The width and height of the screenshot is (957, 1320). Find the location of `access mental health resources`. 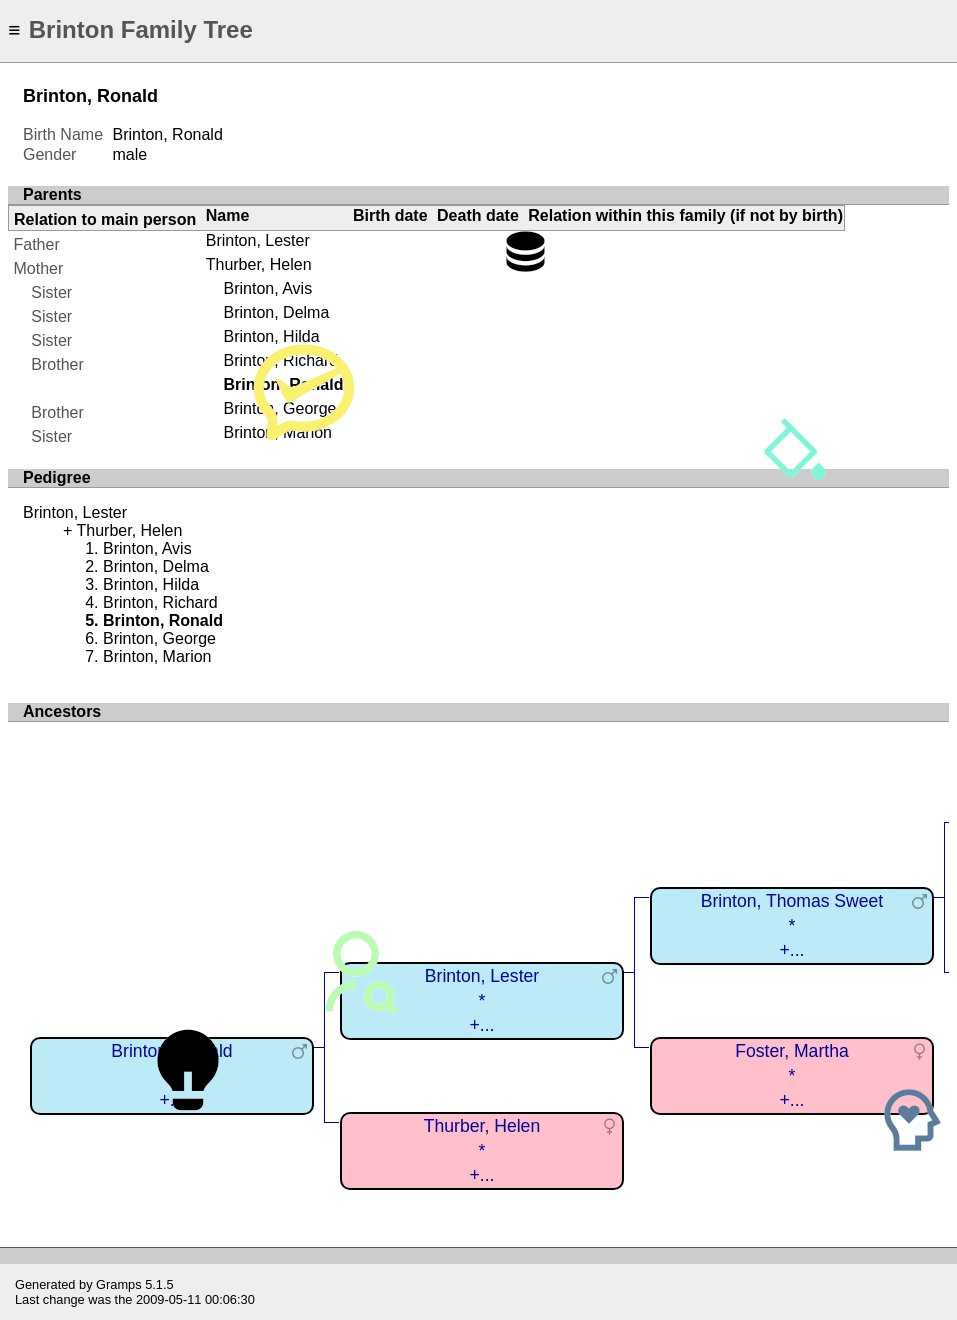

access mental health resources is located at coordinates (912, 1120).